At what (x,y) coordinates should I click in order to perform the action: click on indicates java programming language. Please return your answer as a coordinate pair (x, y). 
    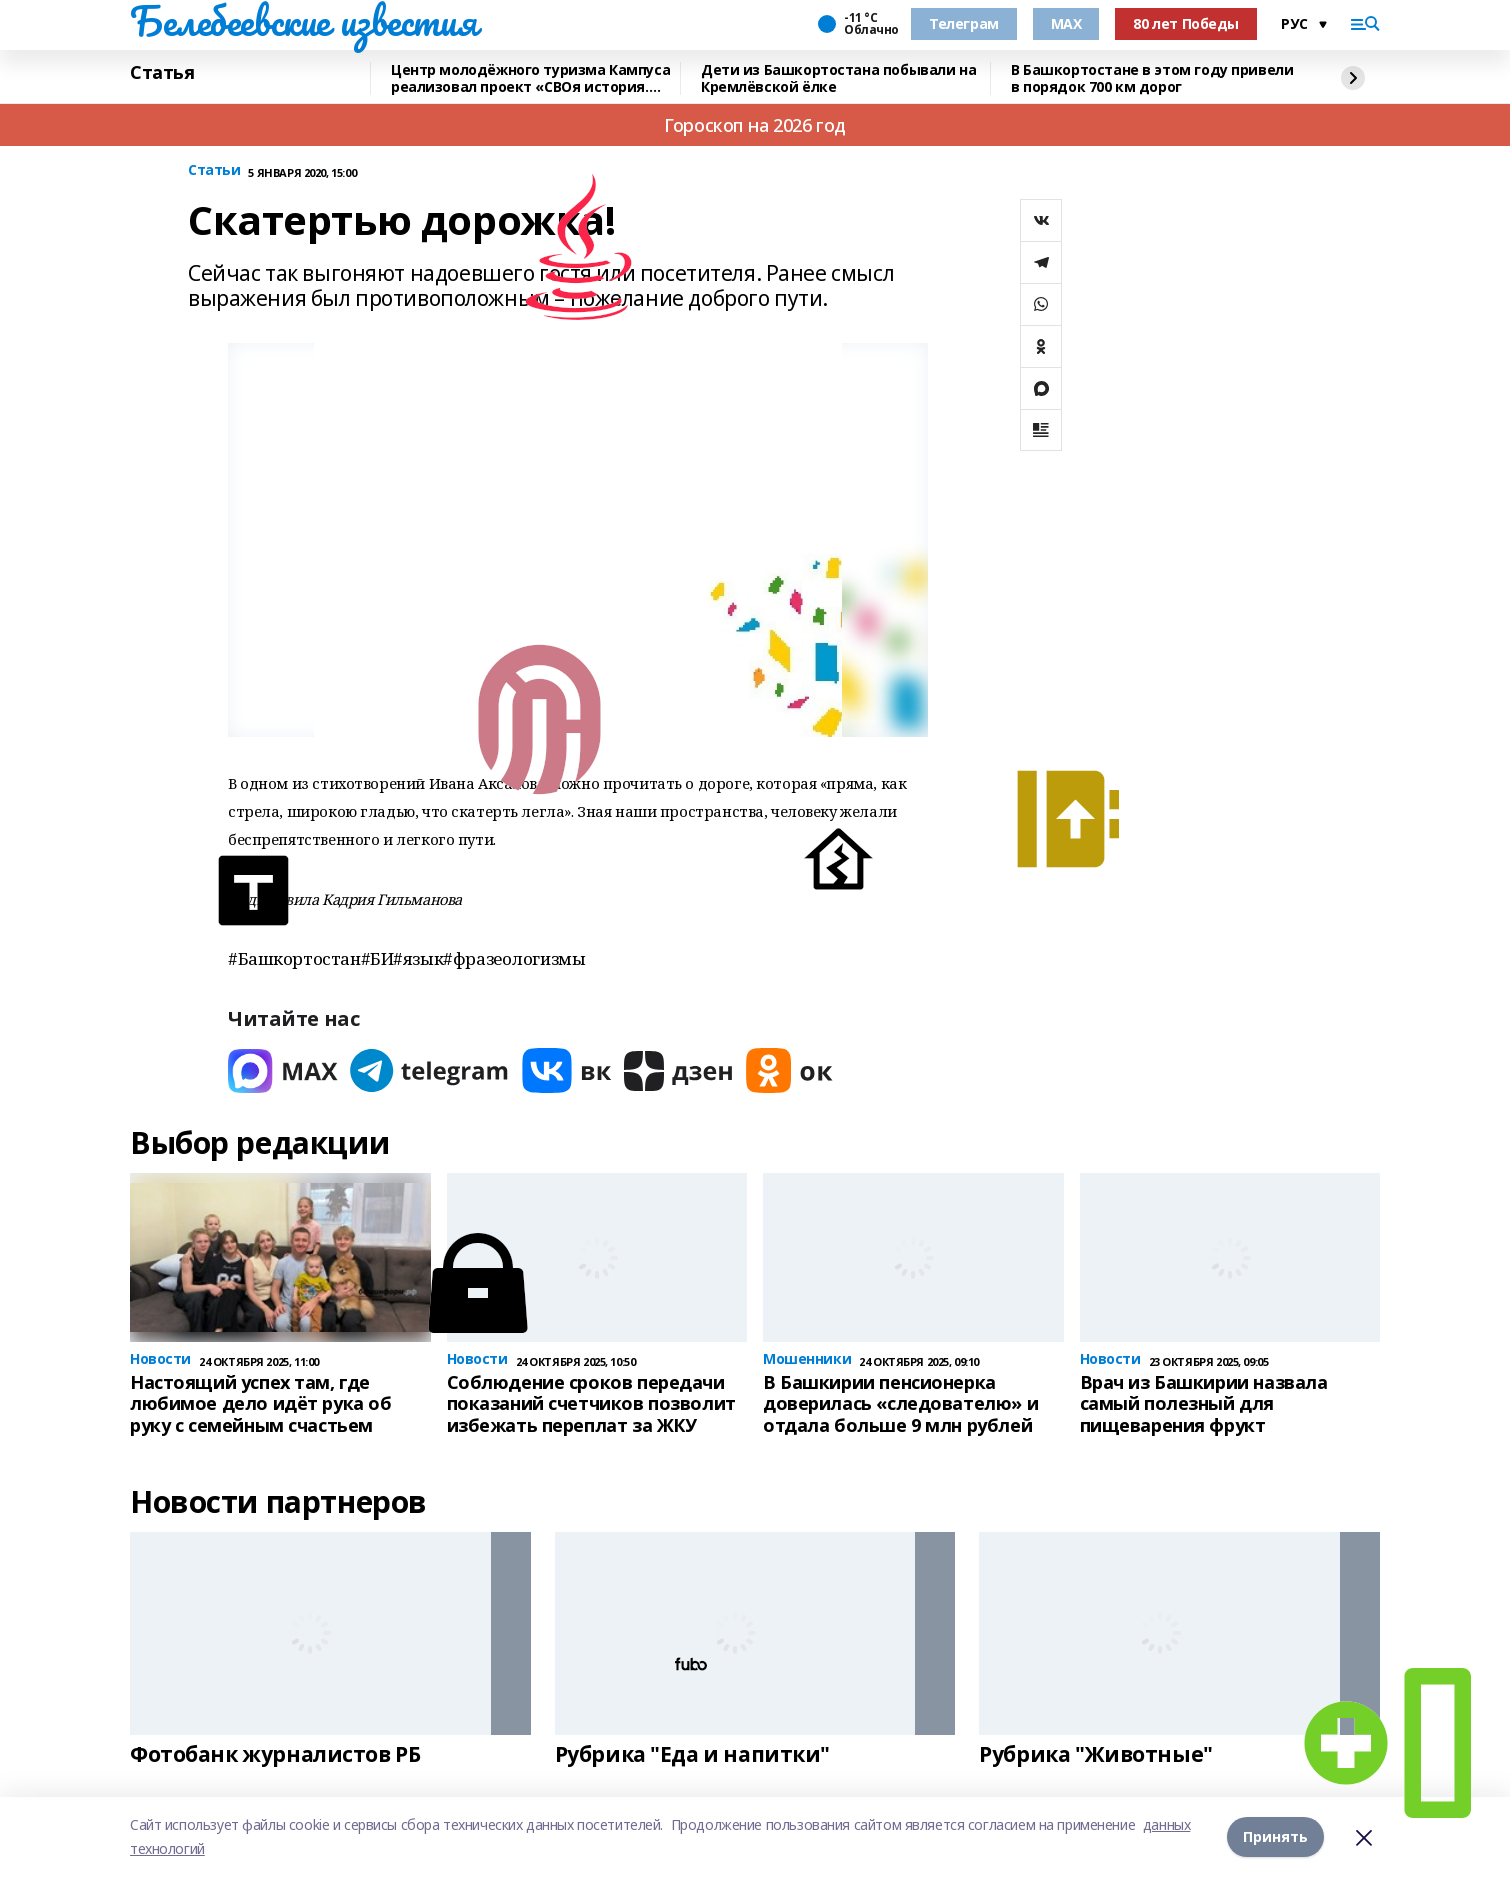
    Looking at the image, I should click on (581, 253).